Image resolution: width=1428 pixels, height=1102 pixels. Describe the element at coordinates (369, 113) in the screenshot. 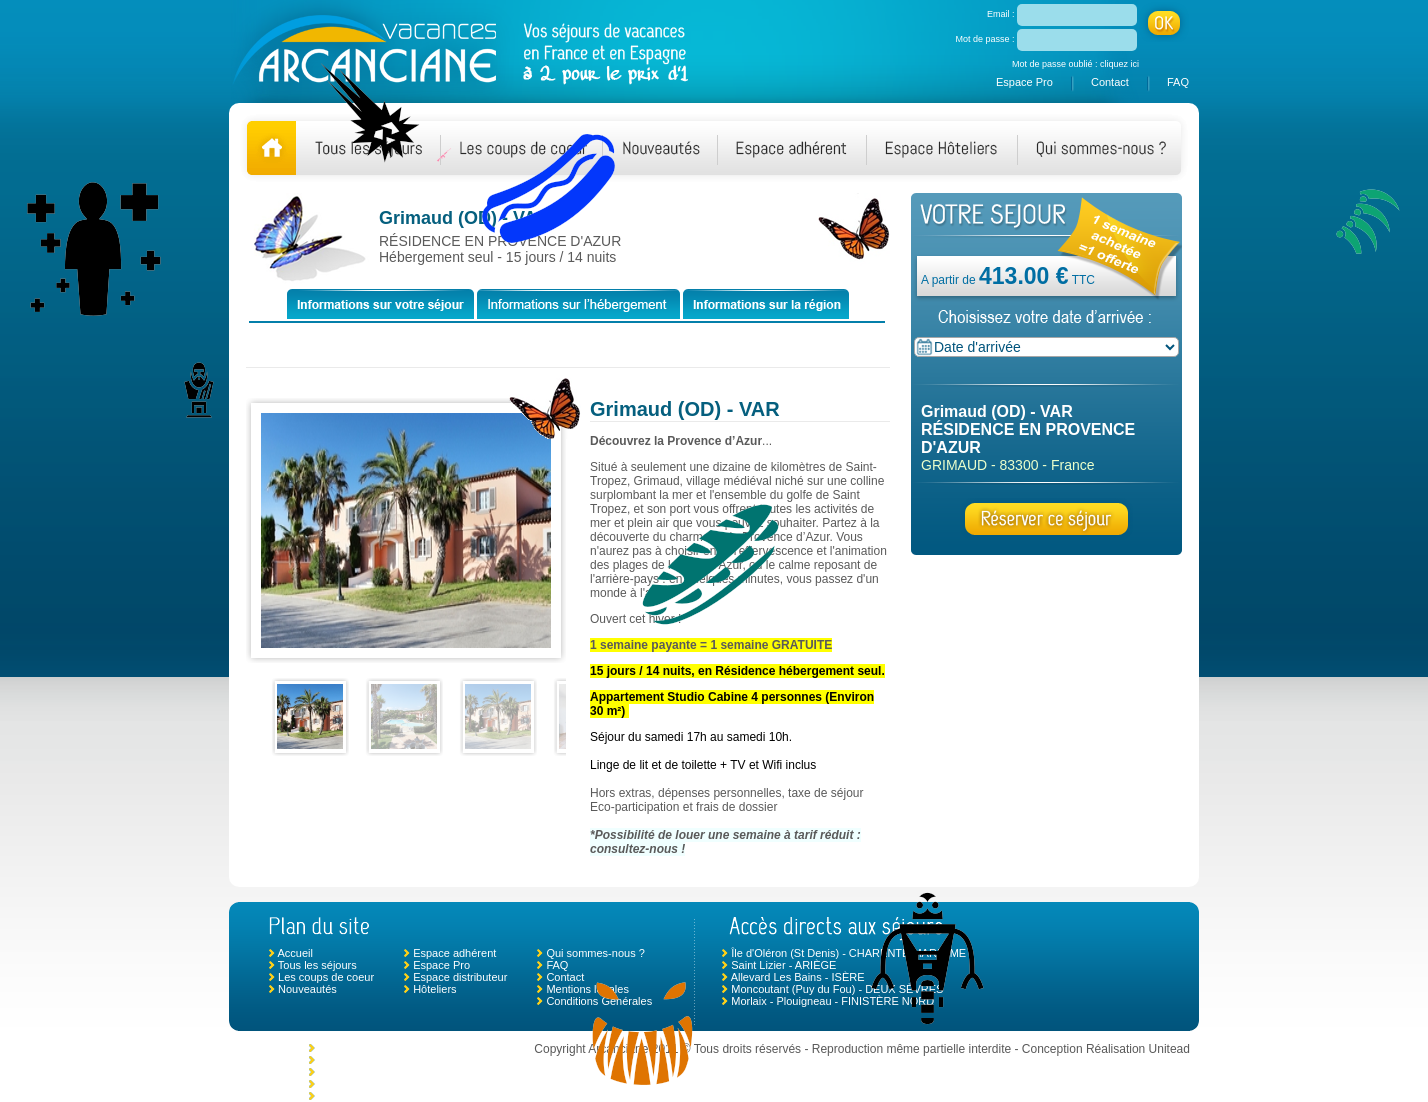

I see `indicates a meteor shower or cosmic event in-game` at that location.